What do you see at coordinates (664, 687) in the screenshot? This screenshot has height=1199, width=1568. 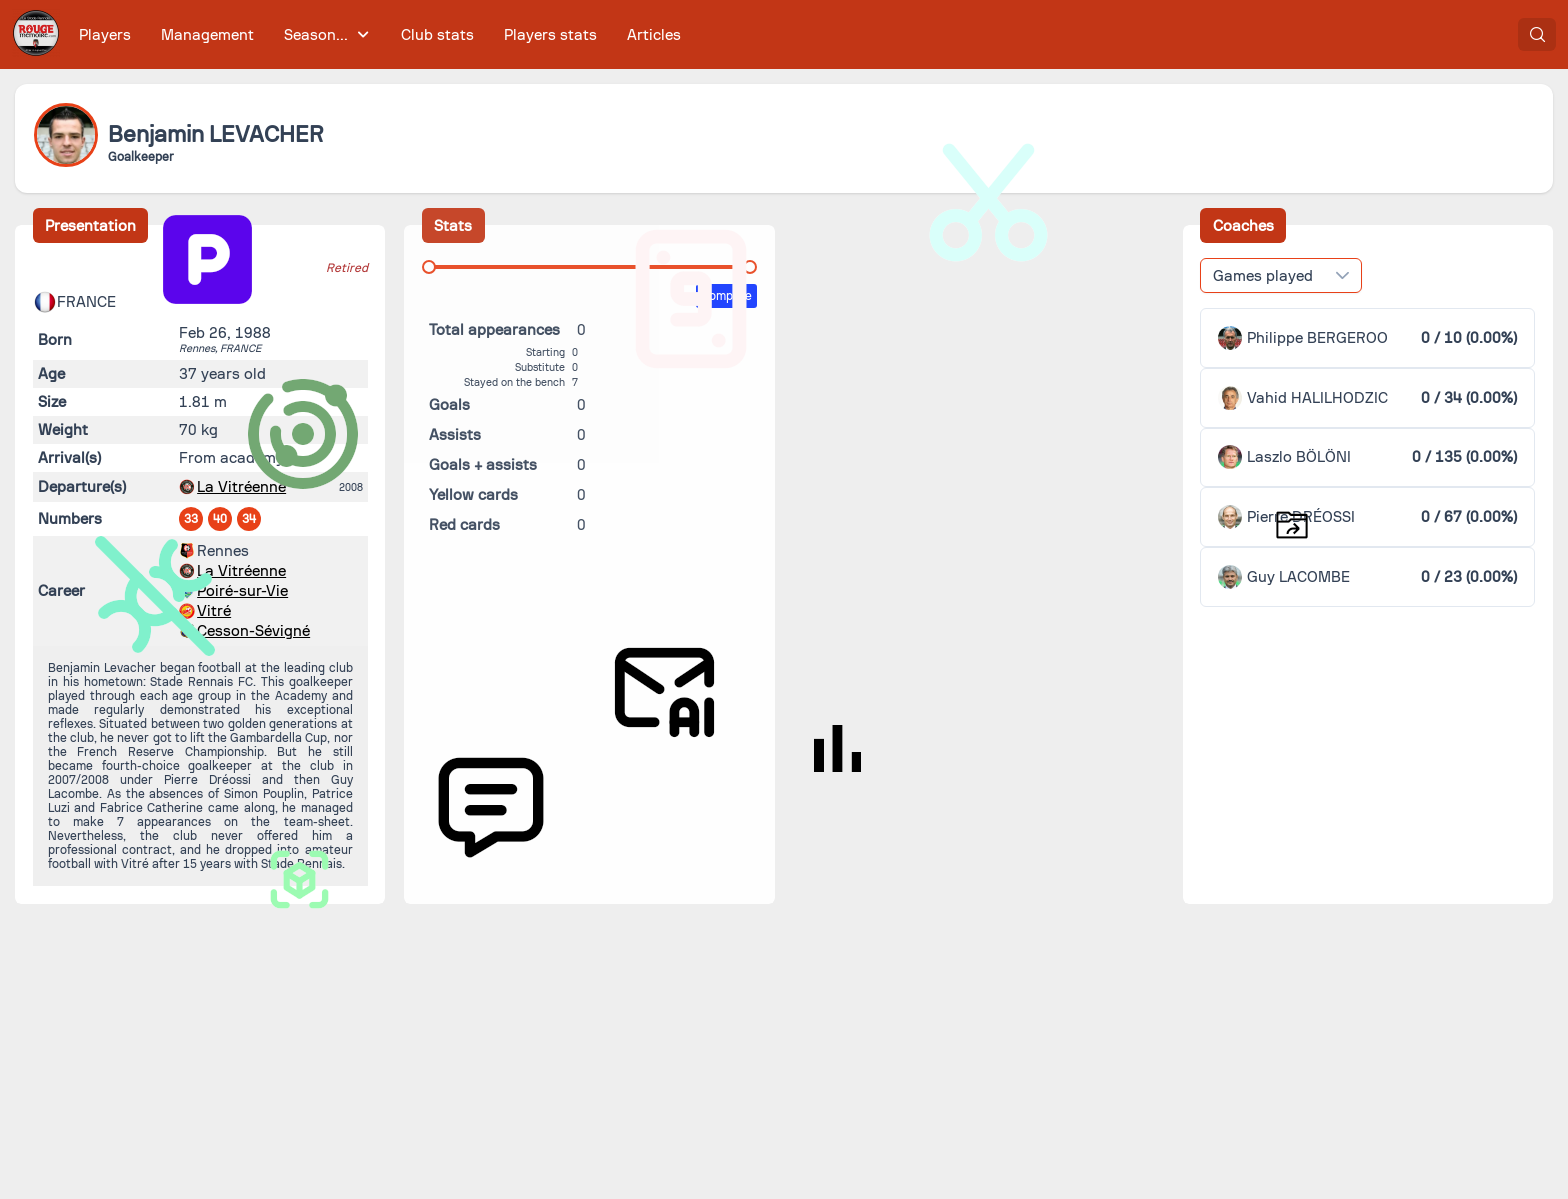 I see `access AI-powered email features` at bounding box center [664, 687].